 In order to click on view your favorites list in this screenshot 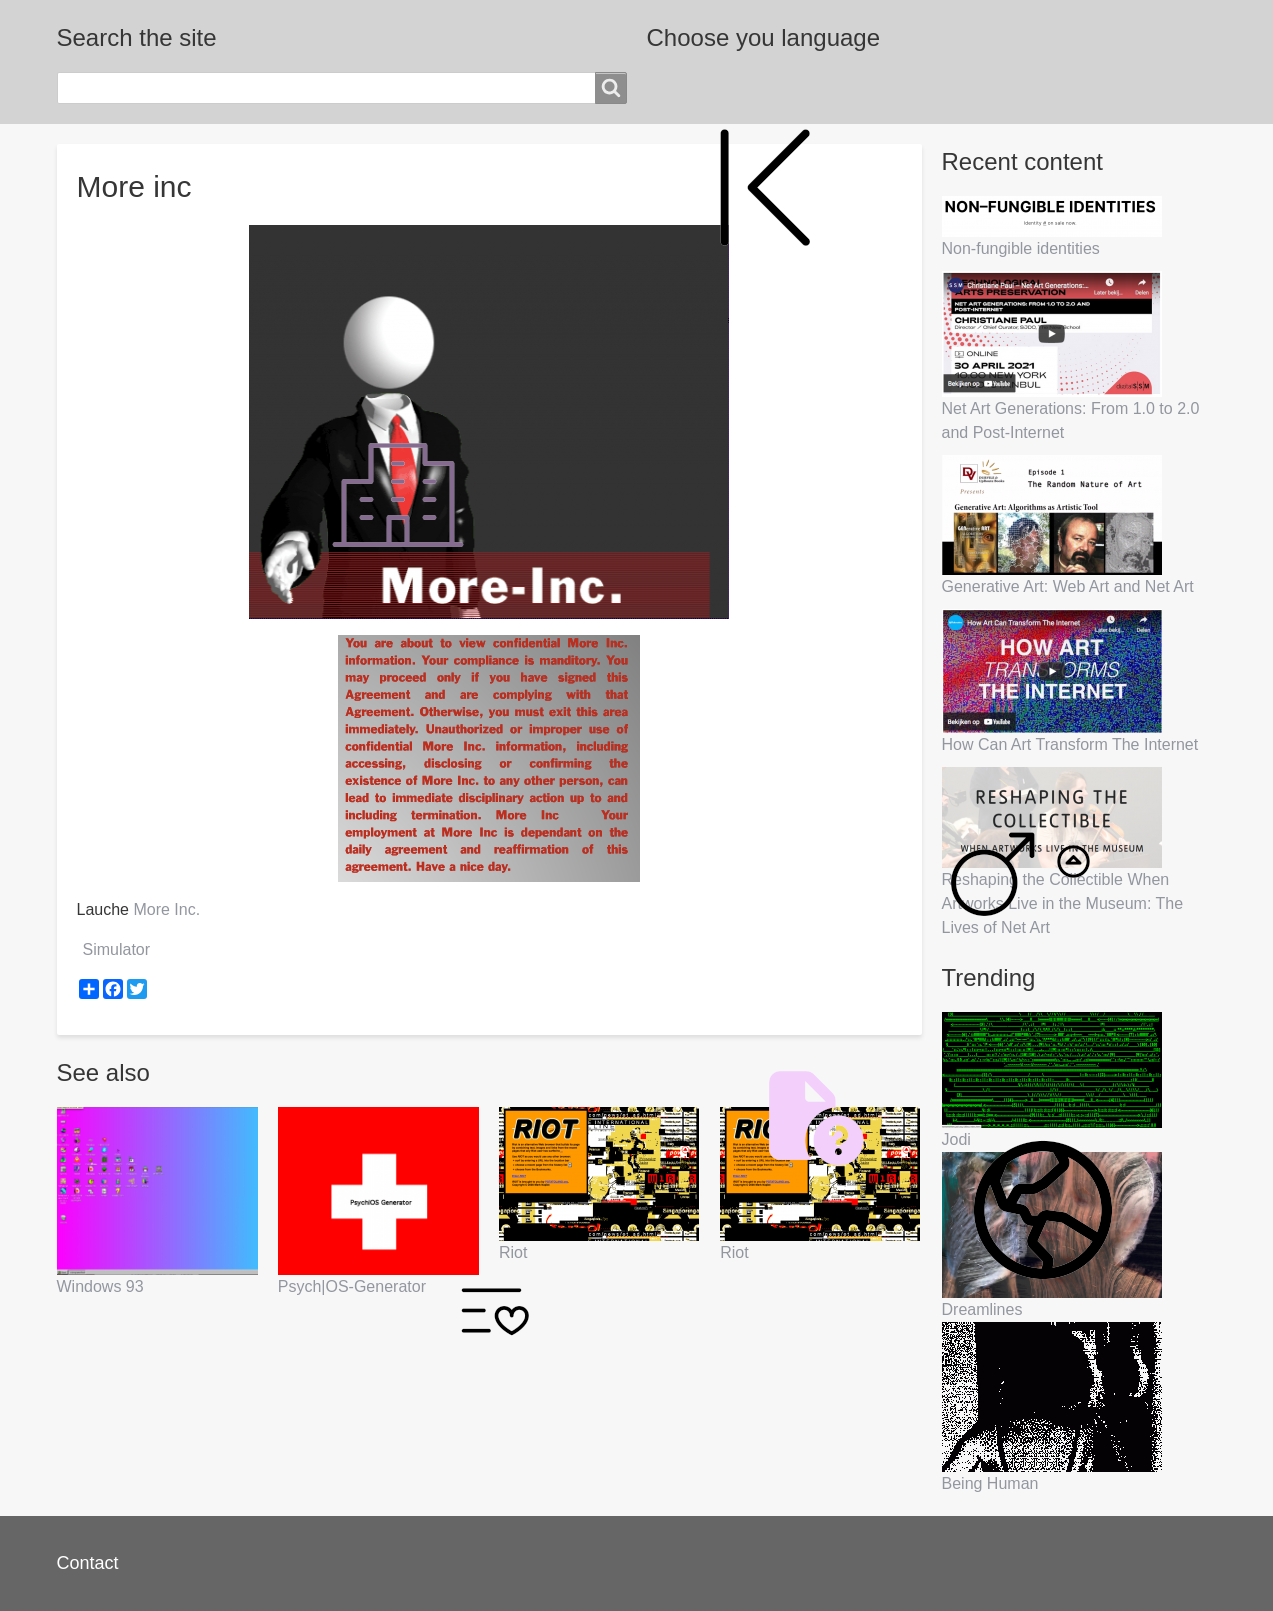, I will do `click(491, 1310)`.